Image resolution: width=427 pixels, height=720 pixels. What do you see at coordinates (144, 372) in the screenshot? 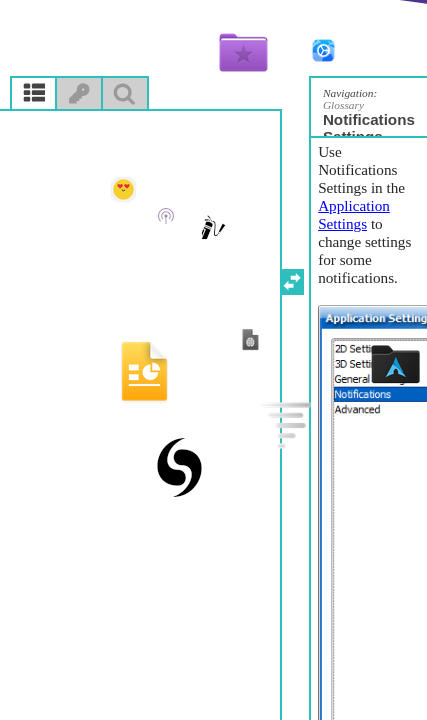
I see `a google slides presentation file` at bounding box center [144, 372].